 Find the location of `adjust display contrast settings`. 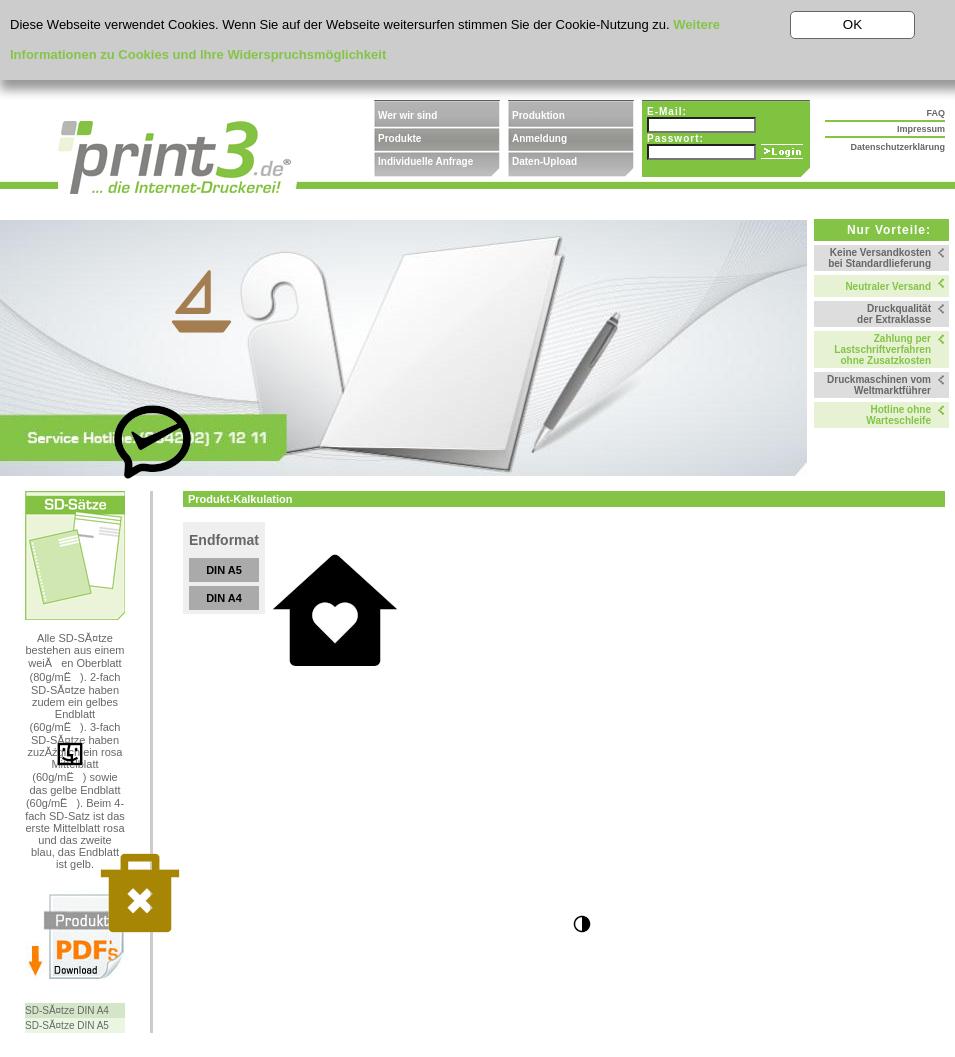

adjust display contrast settings is located at coordinates (582, 924).